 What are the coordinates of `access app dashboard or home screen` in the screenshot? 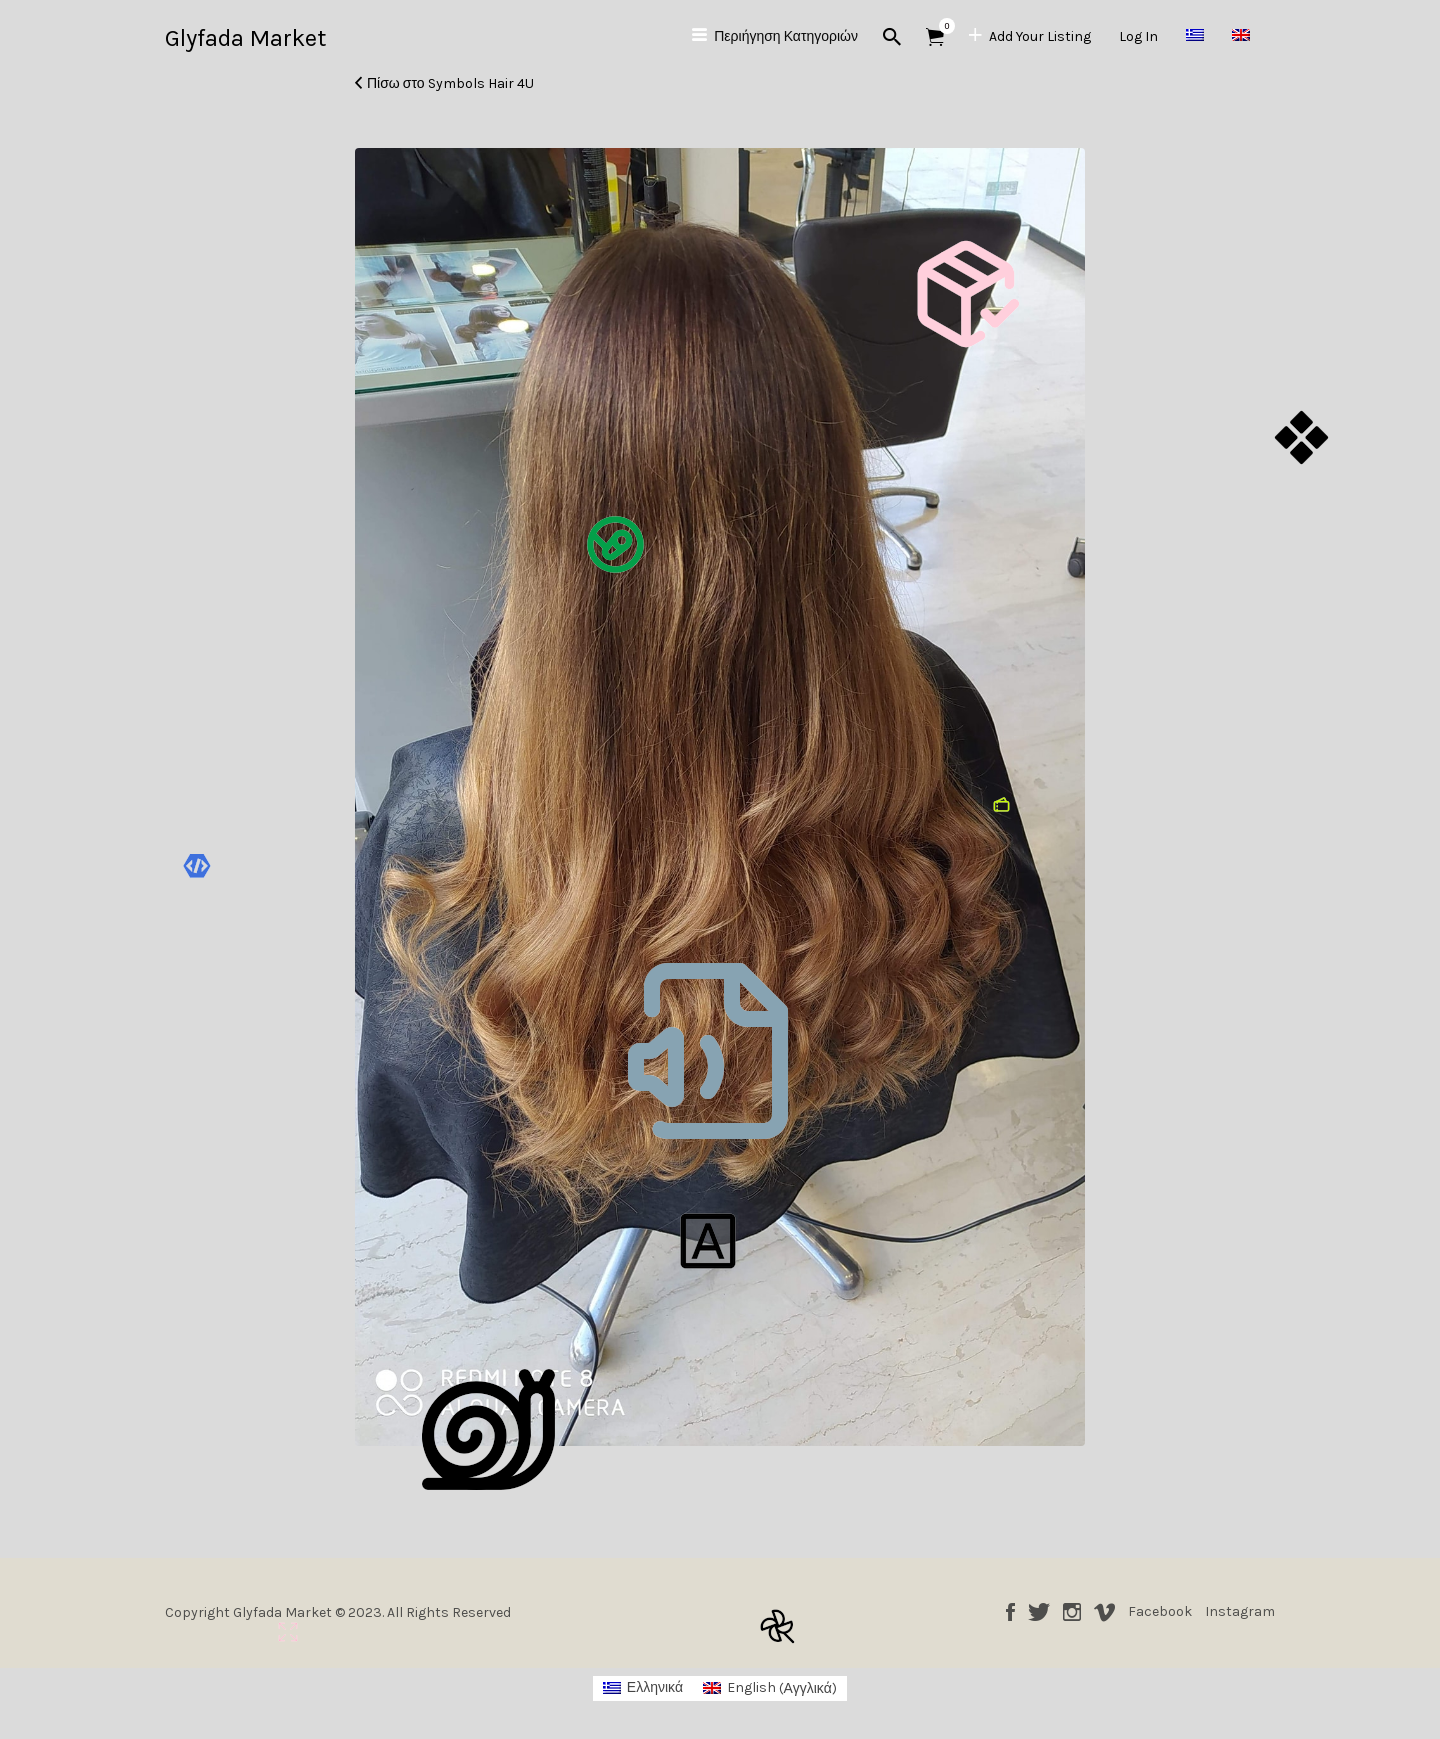 It's located at (1301, 437).